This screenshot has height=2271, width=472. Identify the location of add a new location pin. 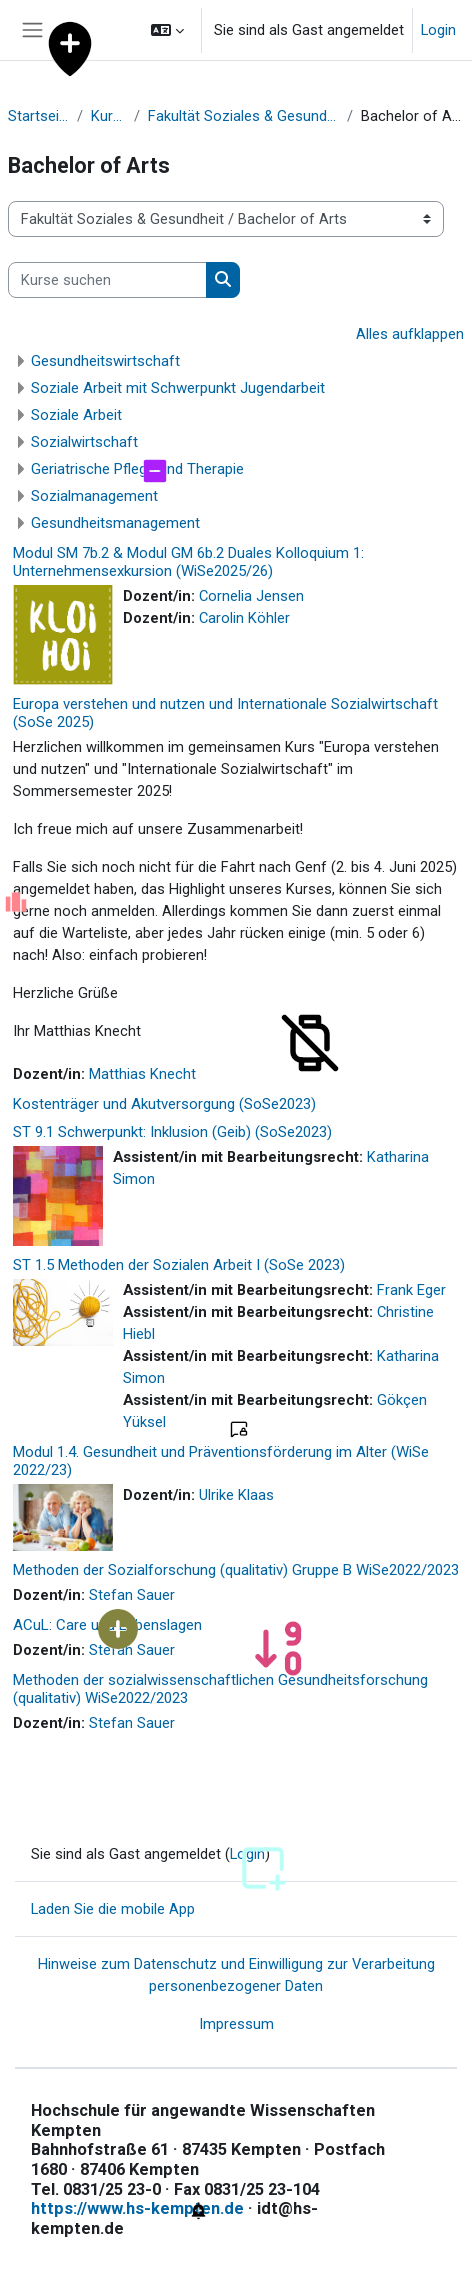
(70, 49).